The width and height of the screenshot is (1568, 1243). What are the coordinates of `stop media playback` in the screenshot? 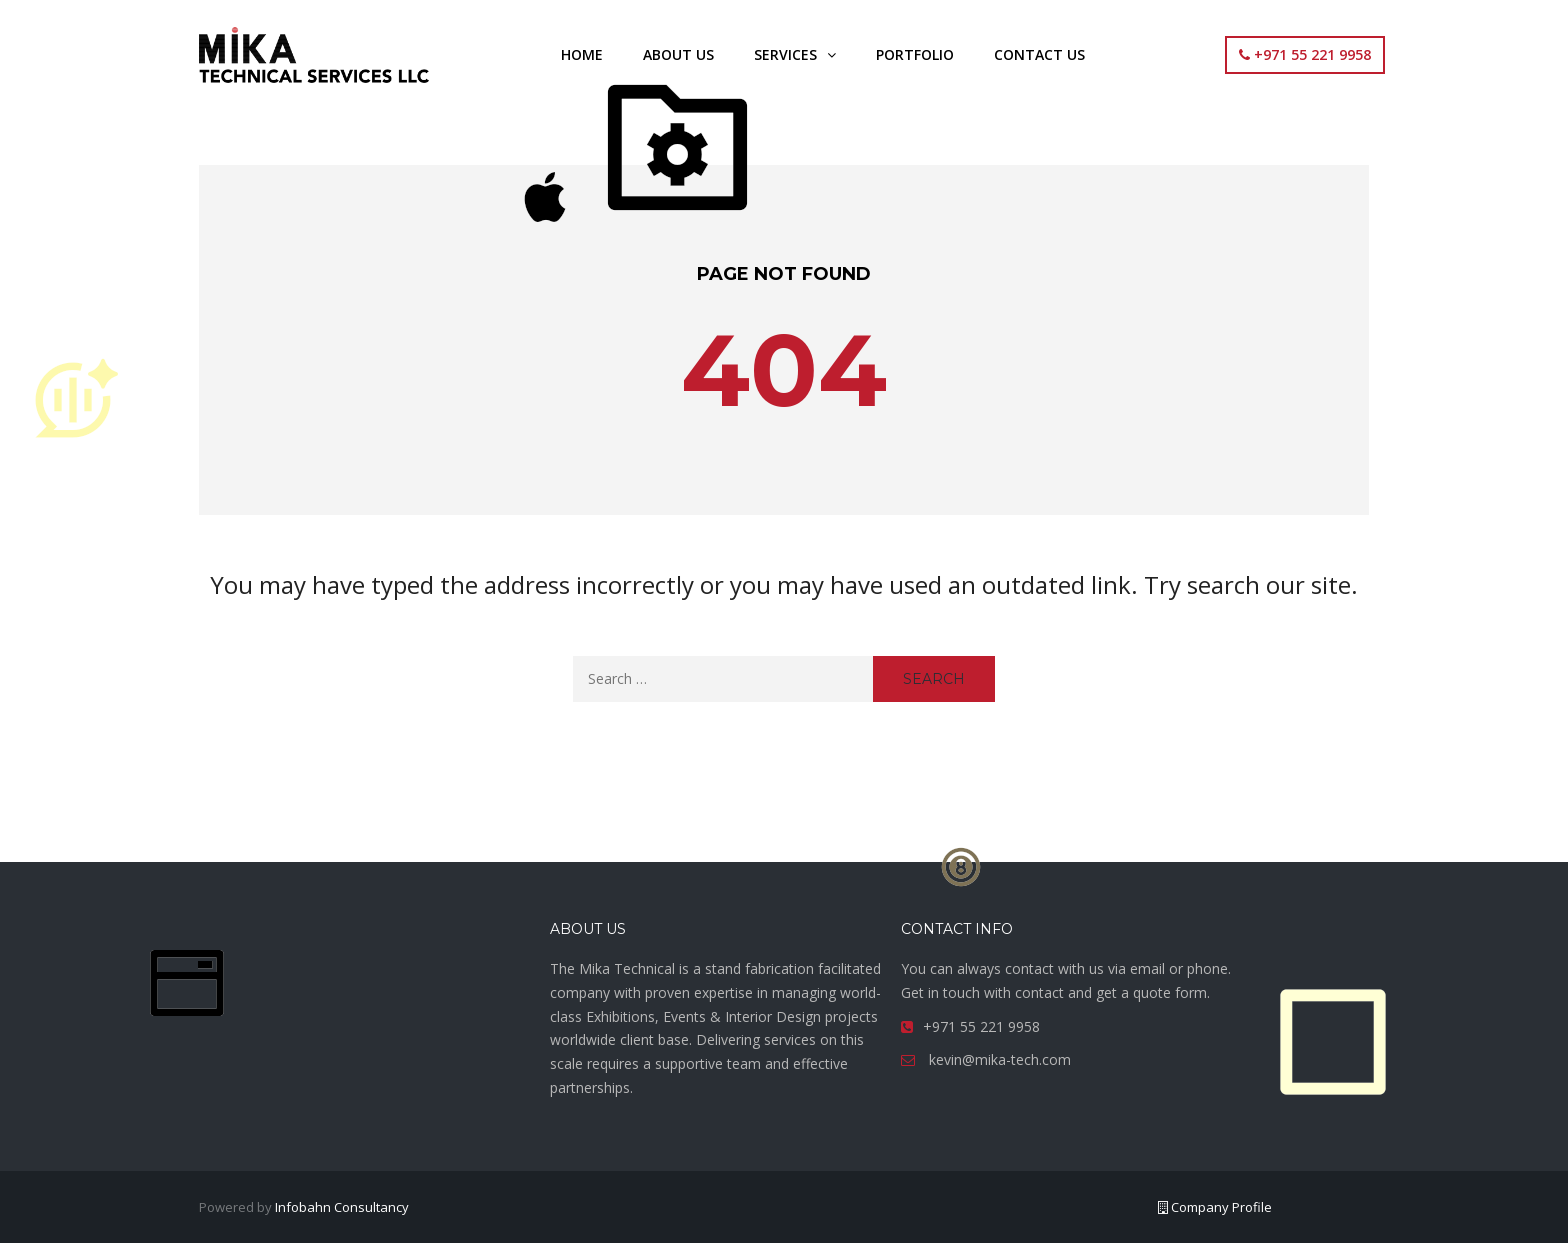 It's located at (1333, 1042).